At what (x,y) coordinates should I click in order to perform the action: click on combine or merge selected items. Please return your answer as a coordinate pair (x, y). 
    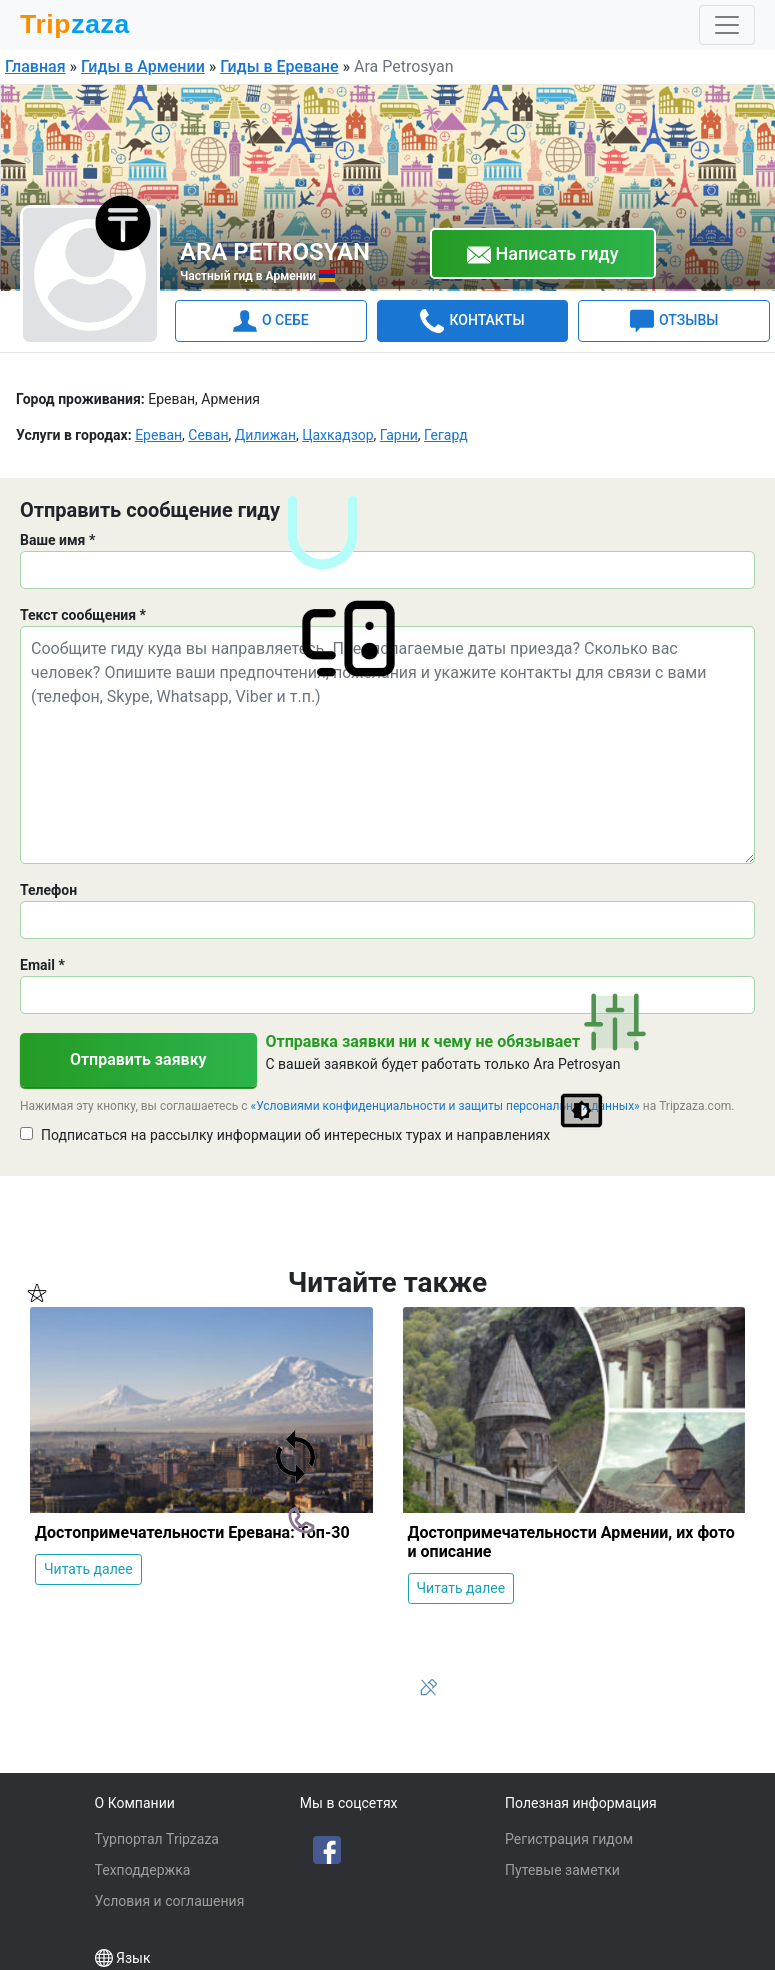
    Looking at the image, I should click on (322, 527).